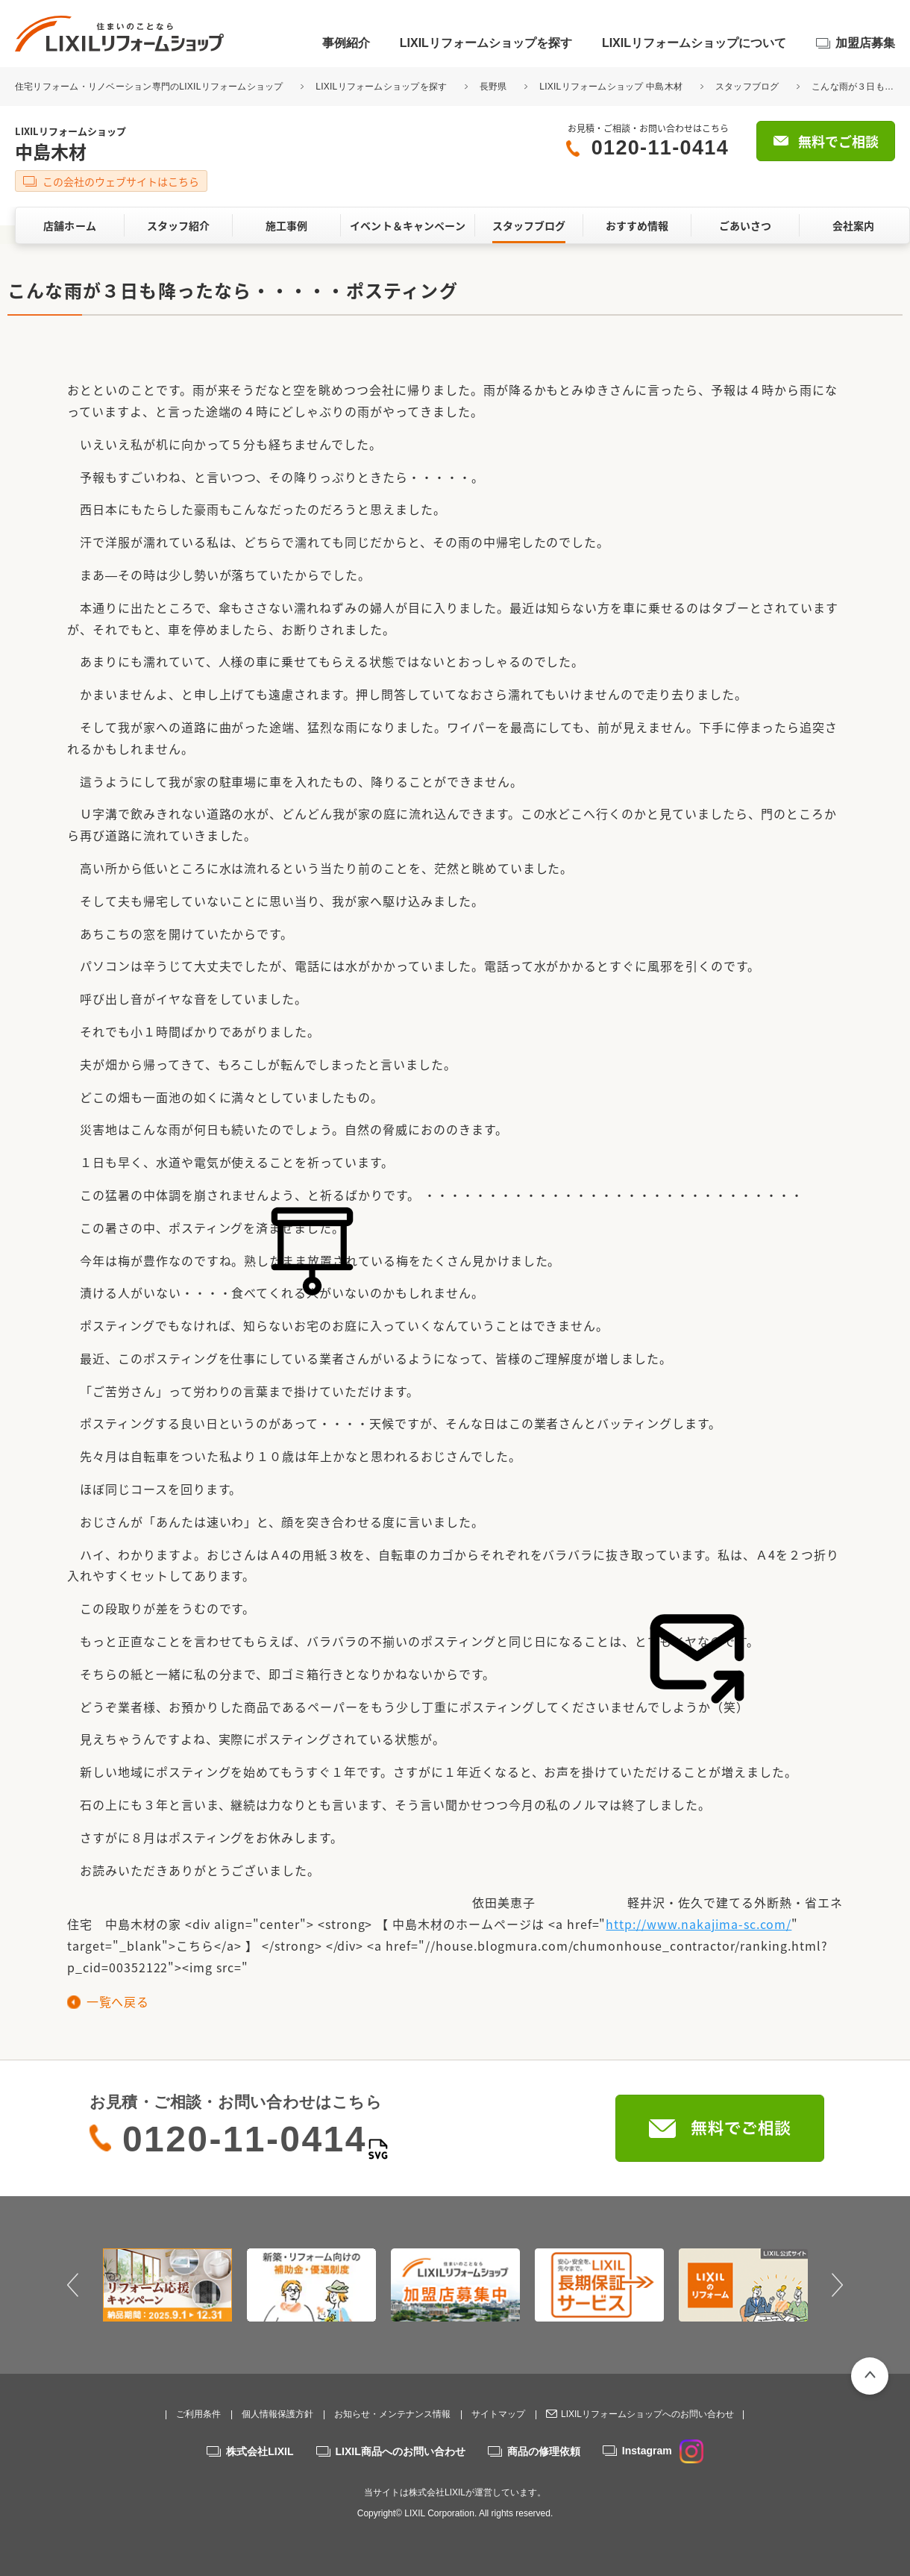  What do you see at coordinates (378, 2150) in the screenshot?
I see `open or view an SVG file` at bounding box center [378, 2150].